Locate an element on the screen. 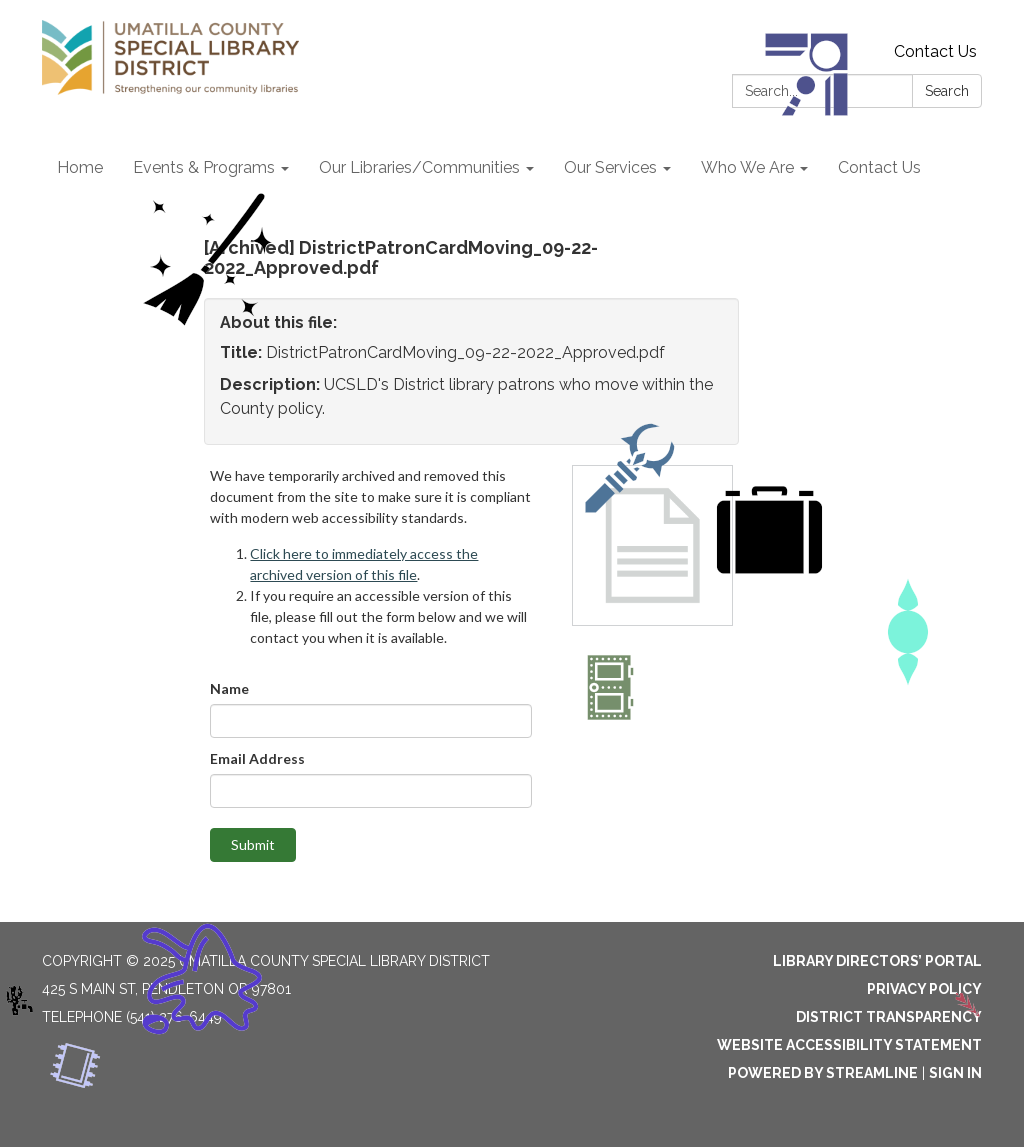  indicates a combo attack or chain skill is located at coordinates (968, 1005).